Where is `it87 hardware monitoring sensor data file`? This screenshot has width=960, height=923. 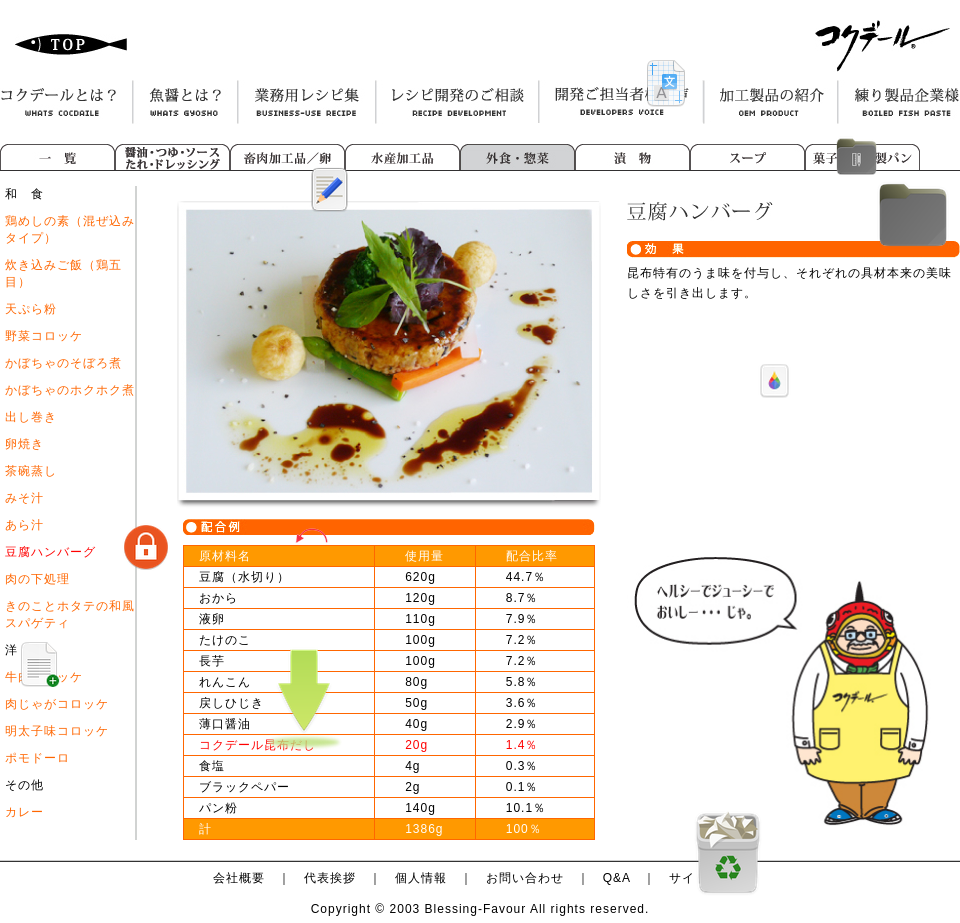
it87 hardware monitoring sensor data file is located at coordinates (774, 380).